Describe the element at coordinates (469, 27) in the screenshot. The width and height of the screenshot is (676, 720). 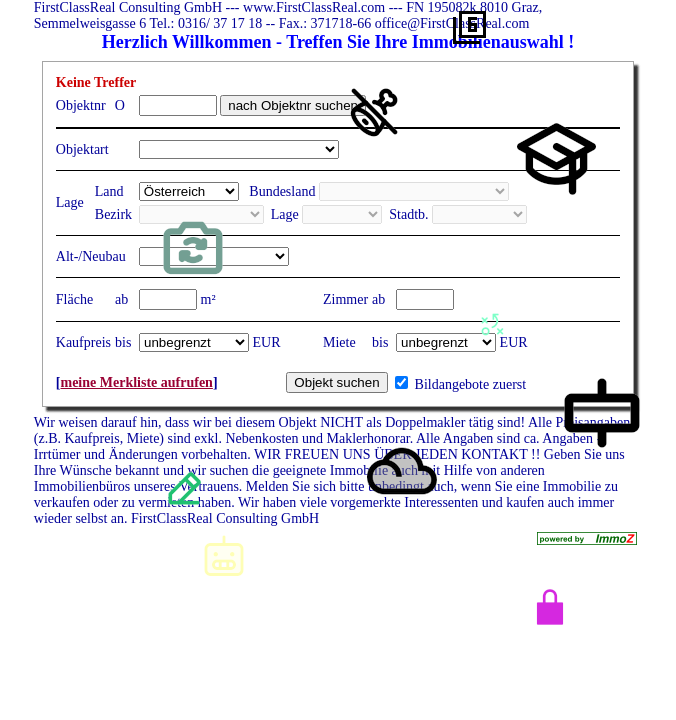
I see `indicates 6 items selected or filtered` at that location.